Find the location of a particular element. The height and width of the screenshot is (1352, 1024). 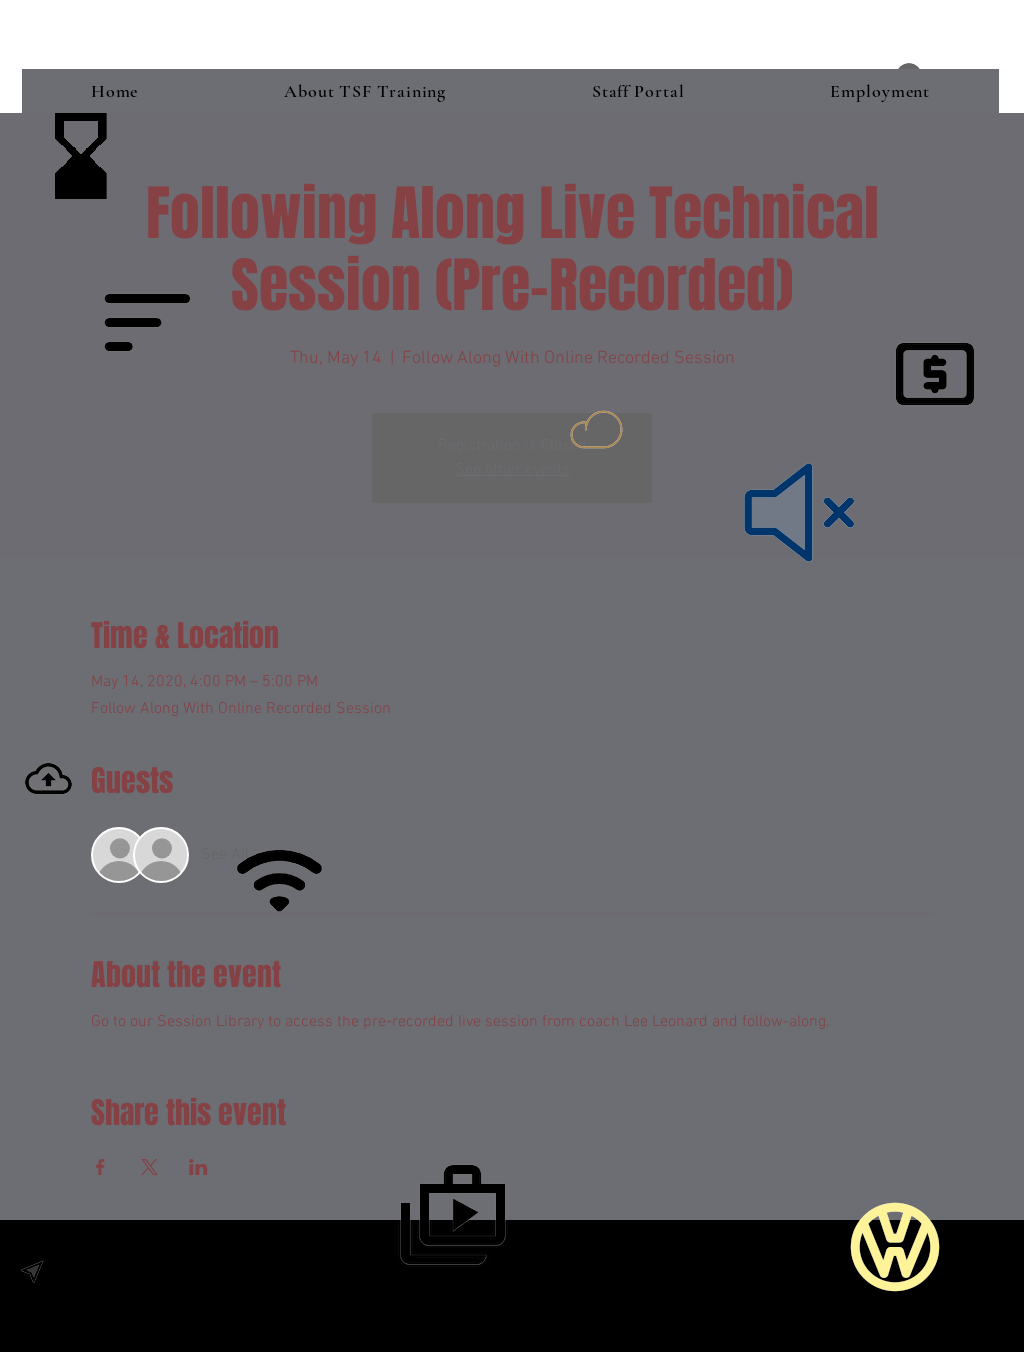

volkswagen brand or vehicle identification is located at coordinates (895, 1247).